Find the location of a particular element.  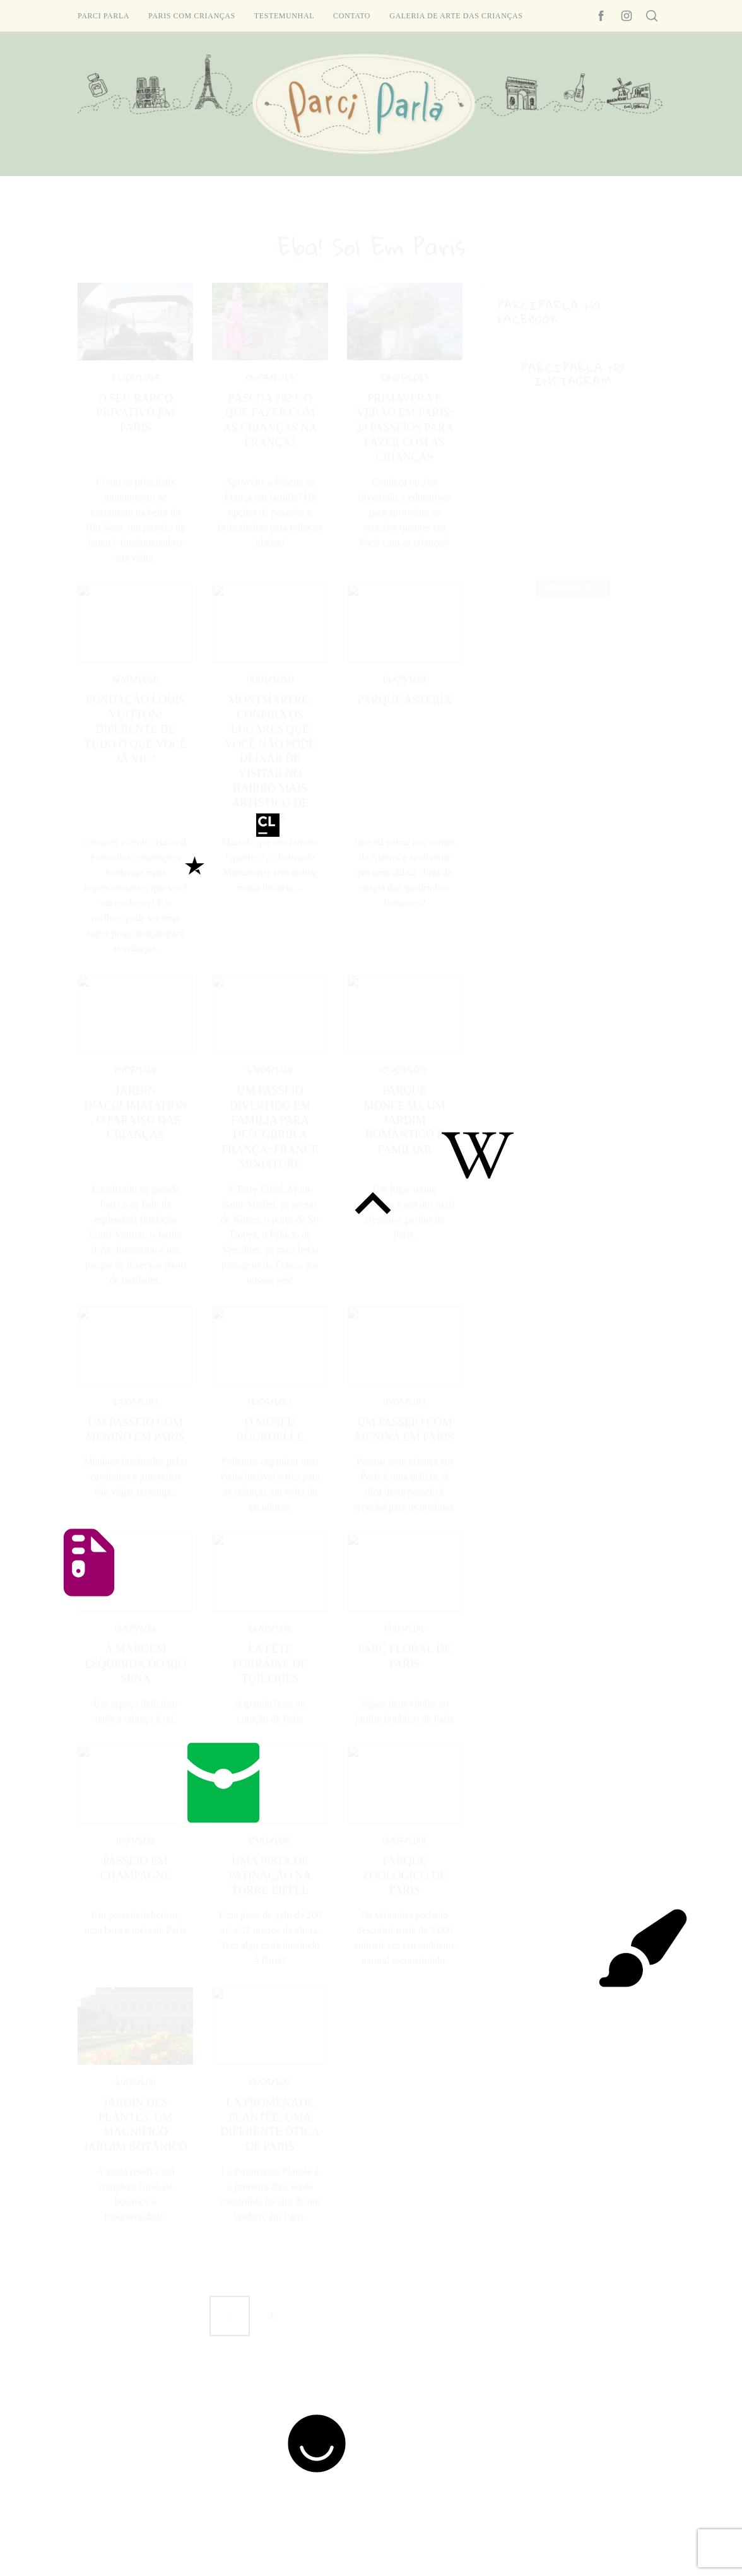

view or open a compressed archive file is located at coordinates (89, 1563).